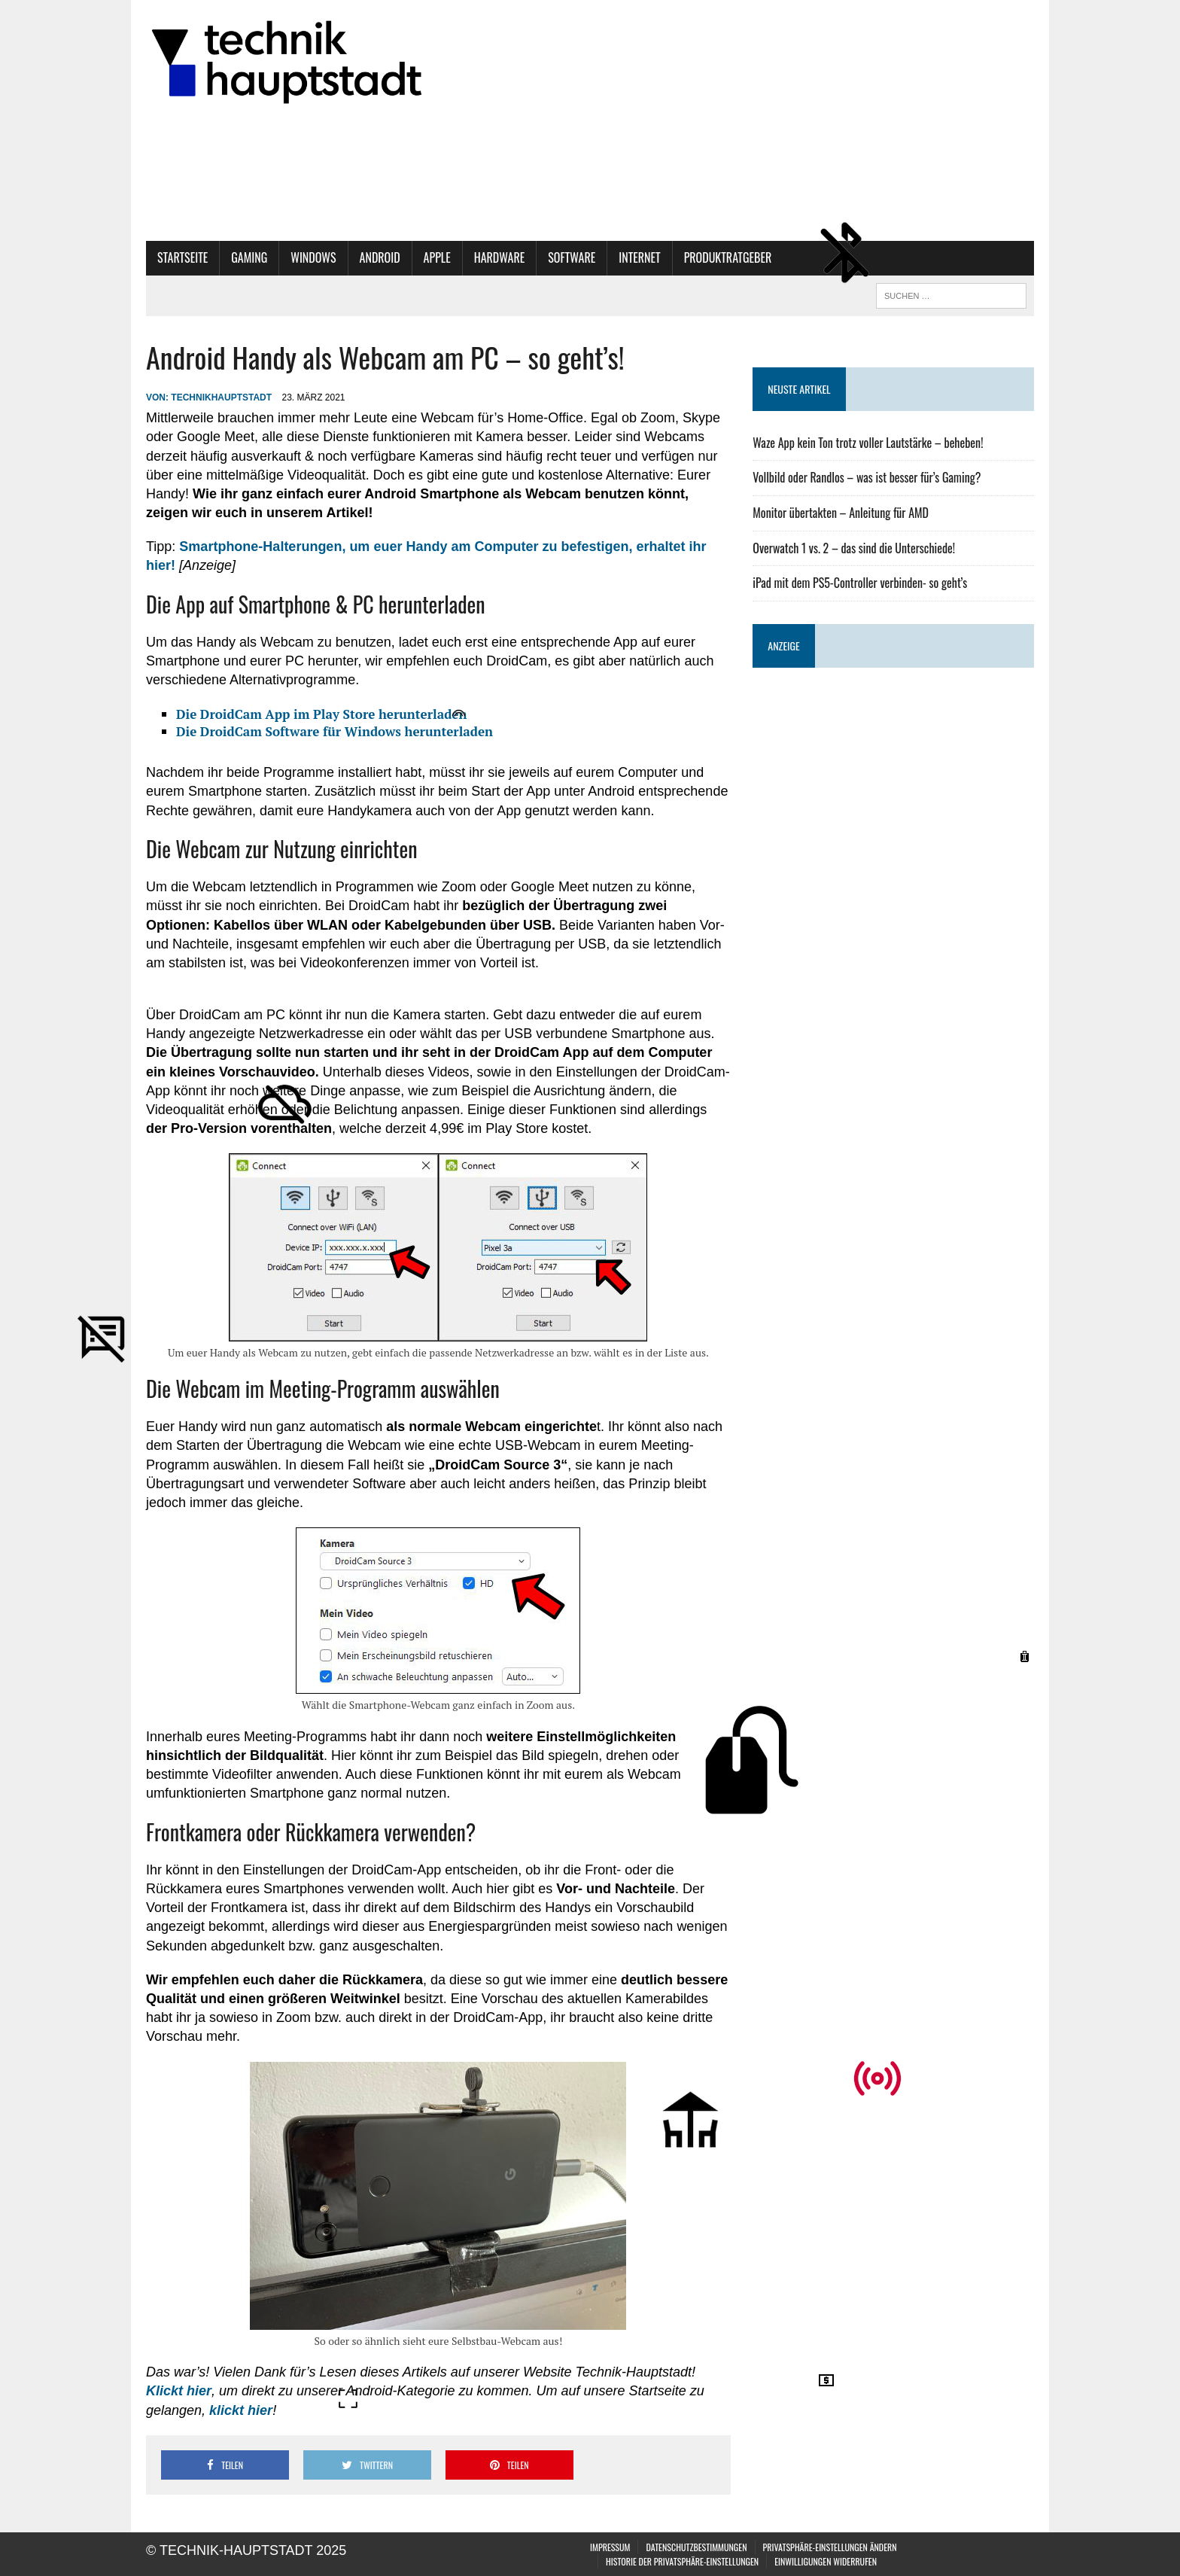 This screenshot has width=1180, height=2576. What do you see at coordinates (103, 1338) in the screenshot?
I see `mute or disable speaker notes` at bounding box center [103, 1338].